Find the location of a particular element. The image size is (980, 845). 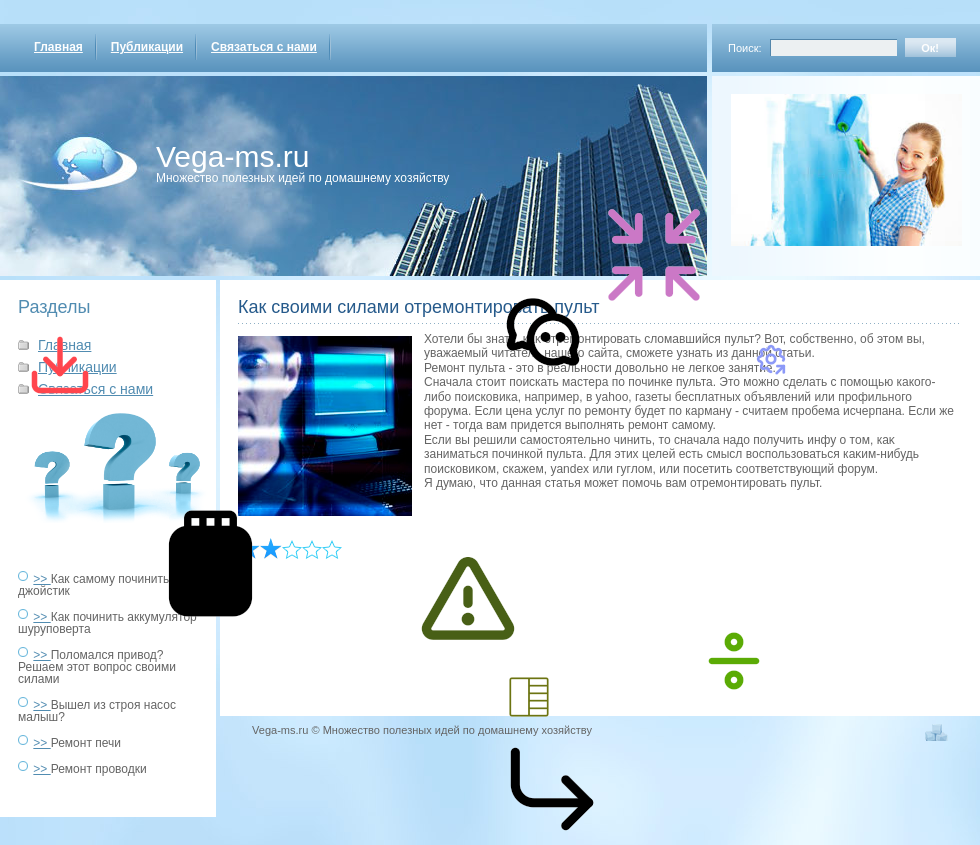

reply to a message or comment is located at coordinates (552, 789).